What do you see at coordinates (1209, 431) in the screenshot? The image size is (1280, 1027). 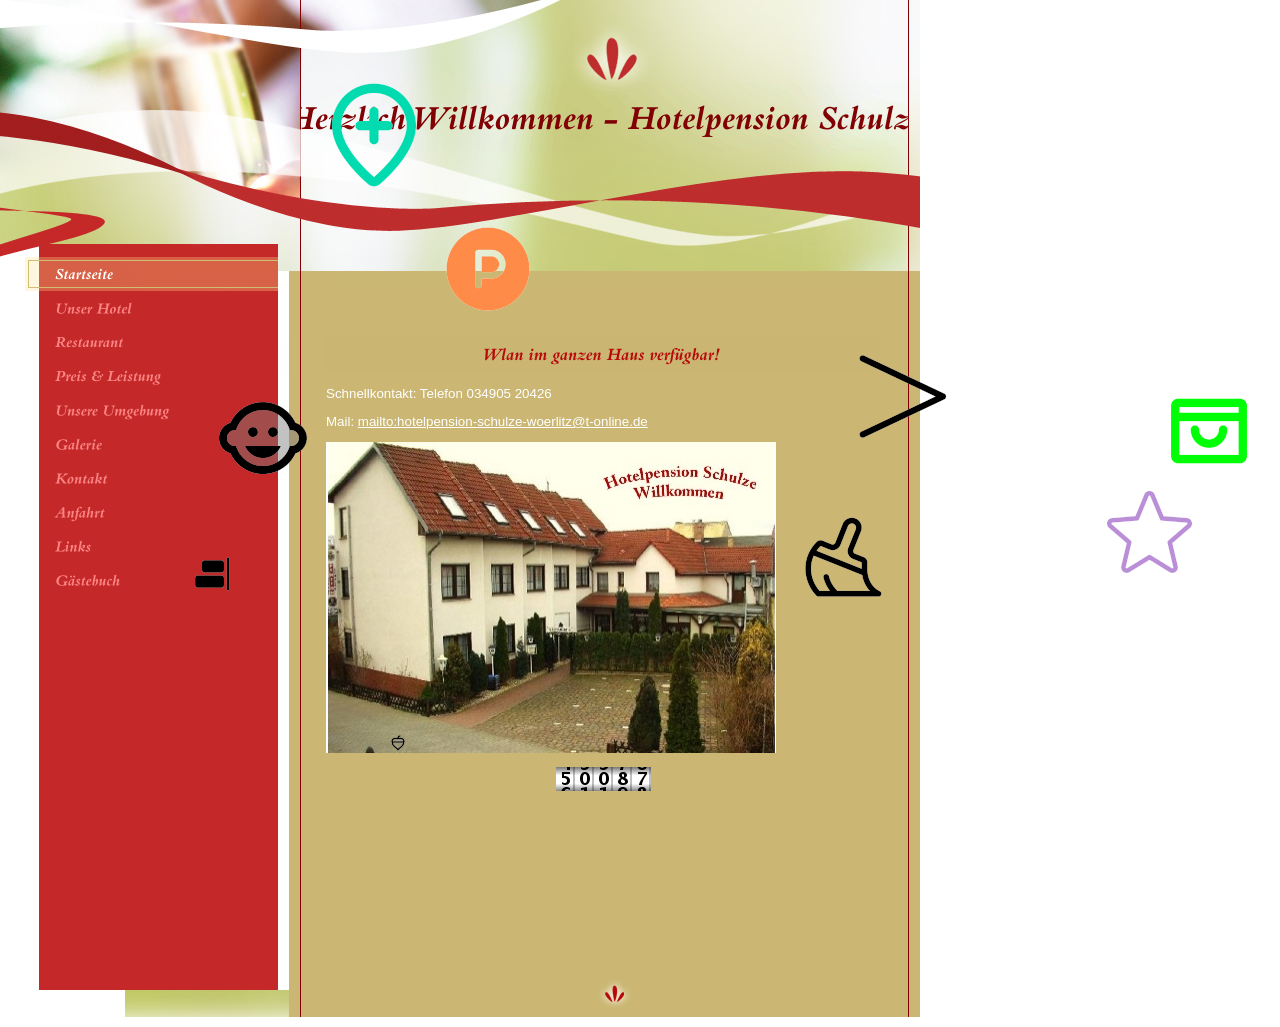 I see `view your shopping bag` at bounding box center [1209, 431].